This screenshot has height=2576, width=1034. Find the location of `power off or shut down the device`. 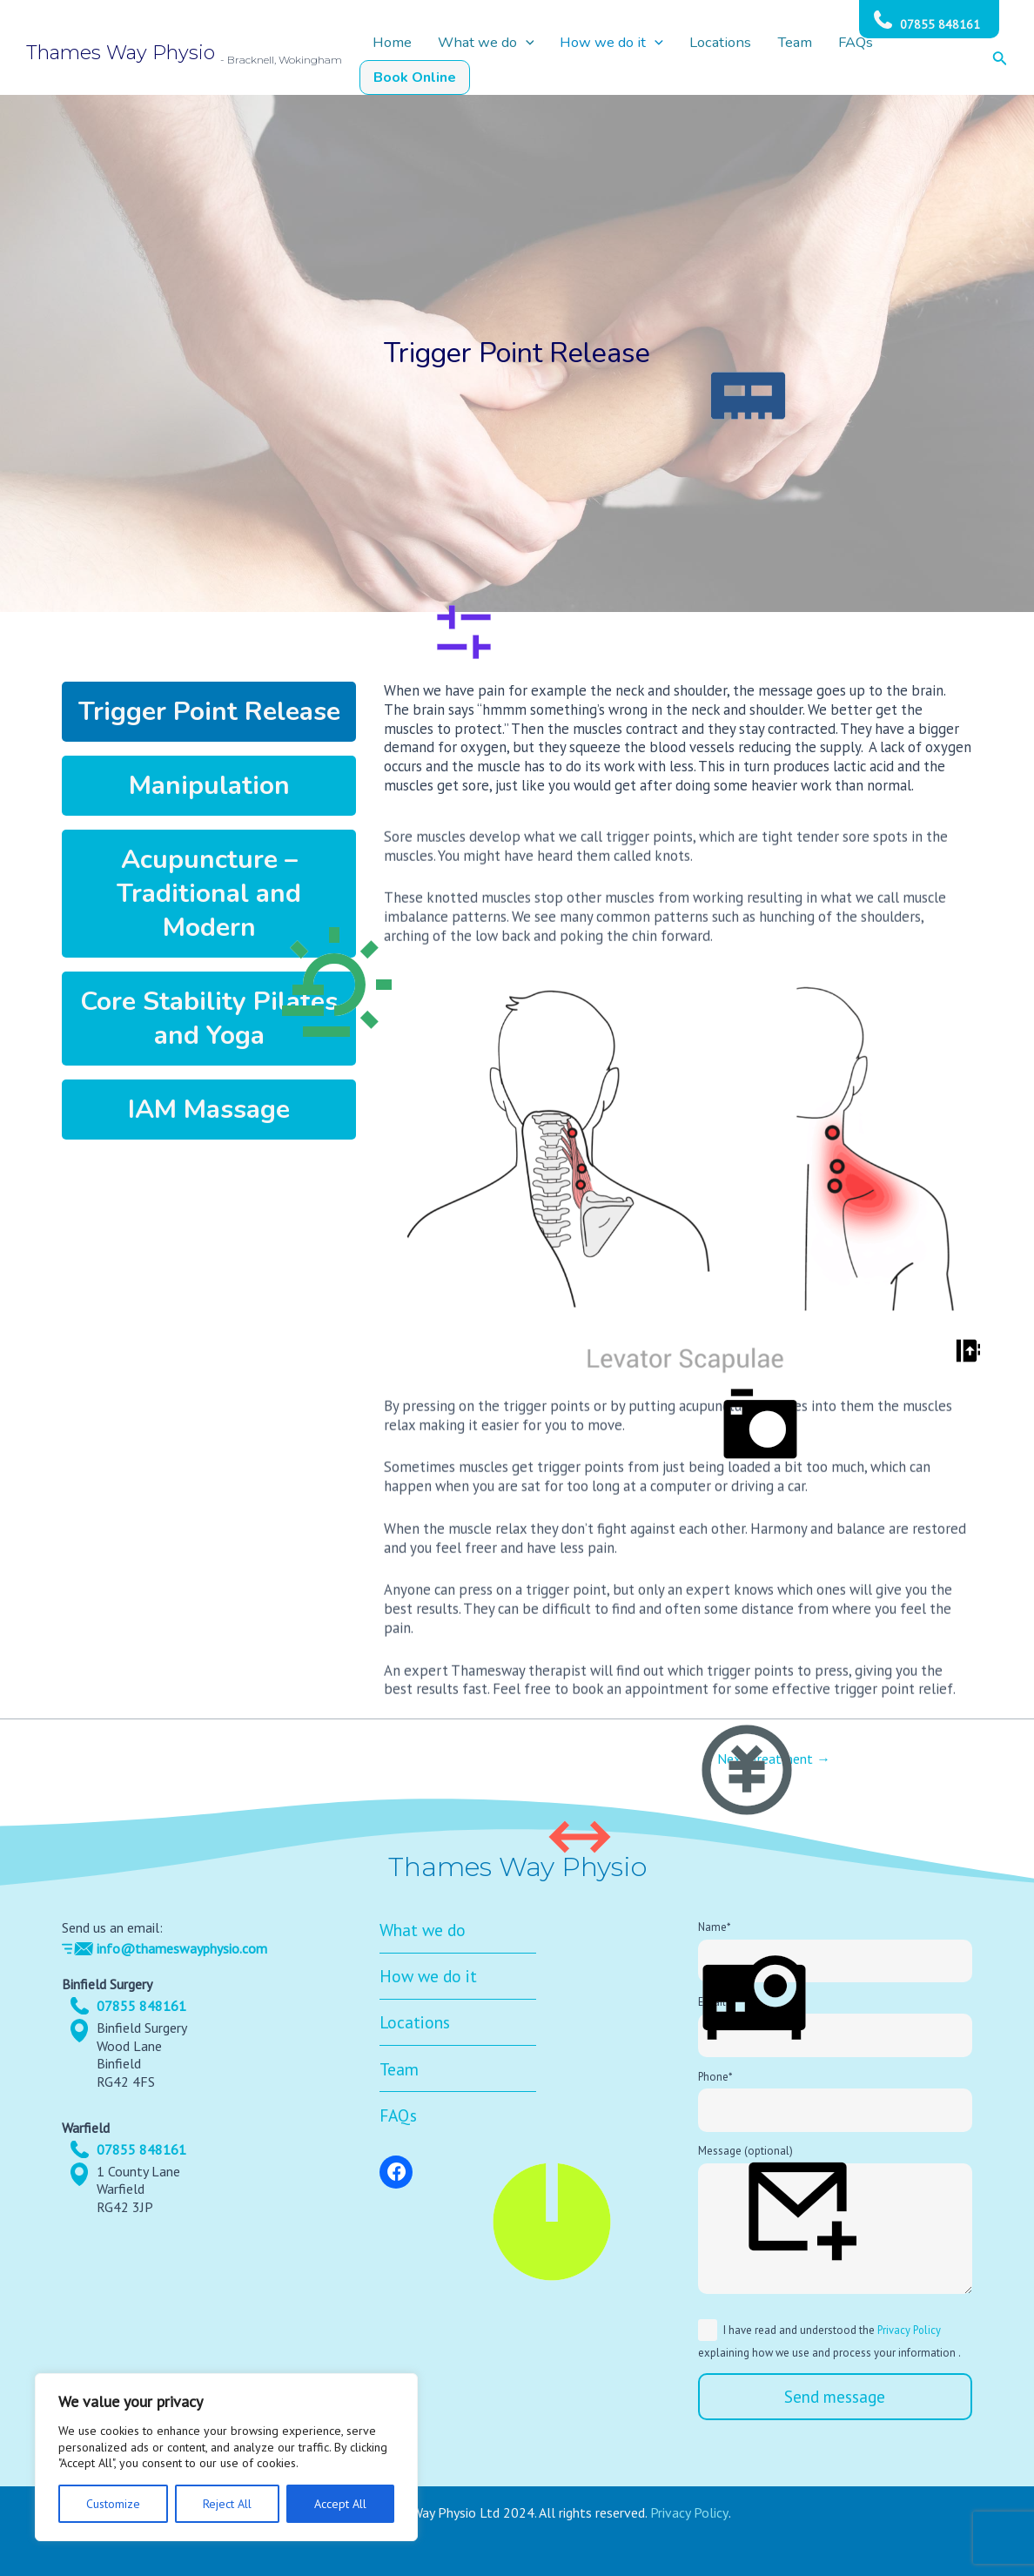

power off or shut down the device is located at coordinates (552, 2222).